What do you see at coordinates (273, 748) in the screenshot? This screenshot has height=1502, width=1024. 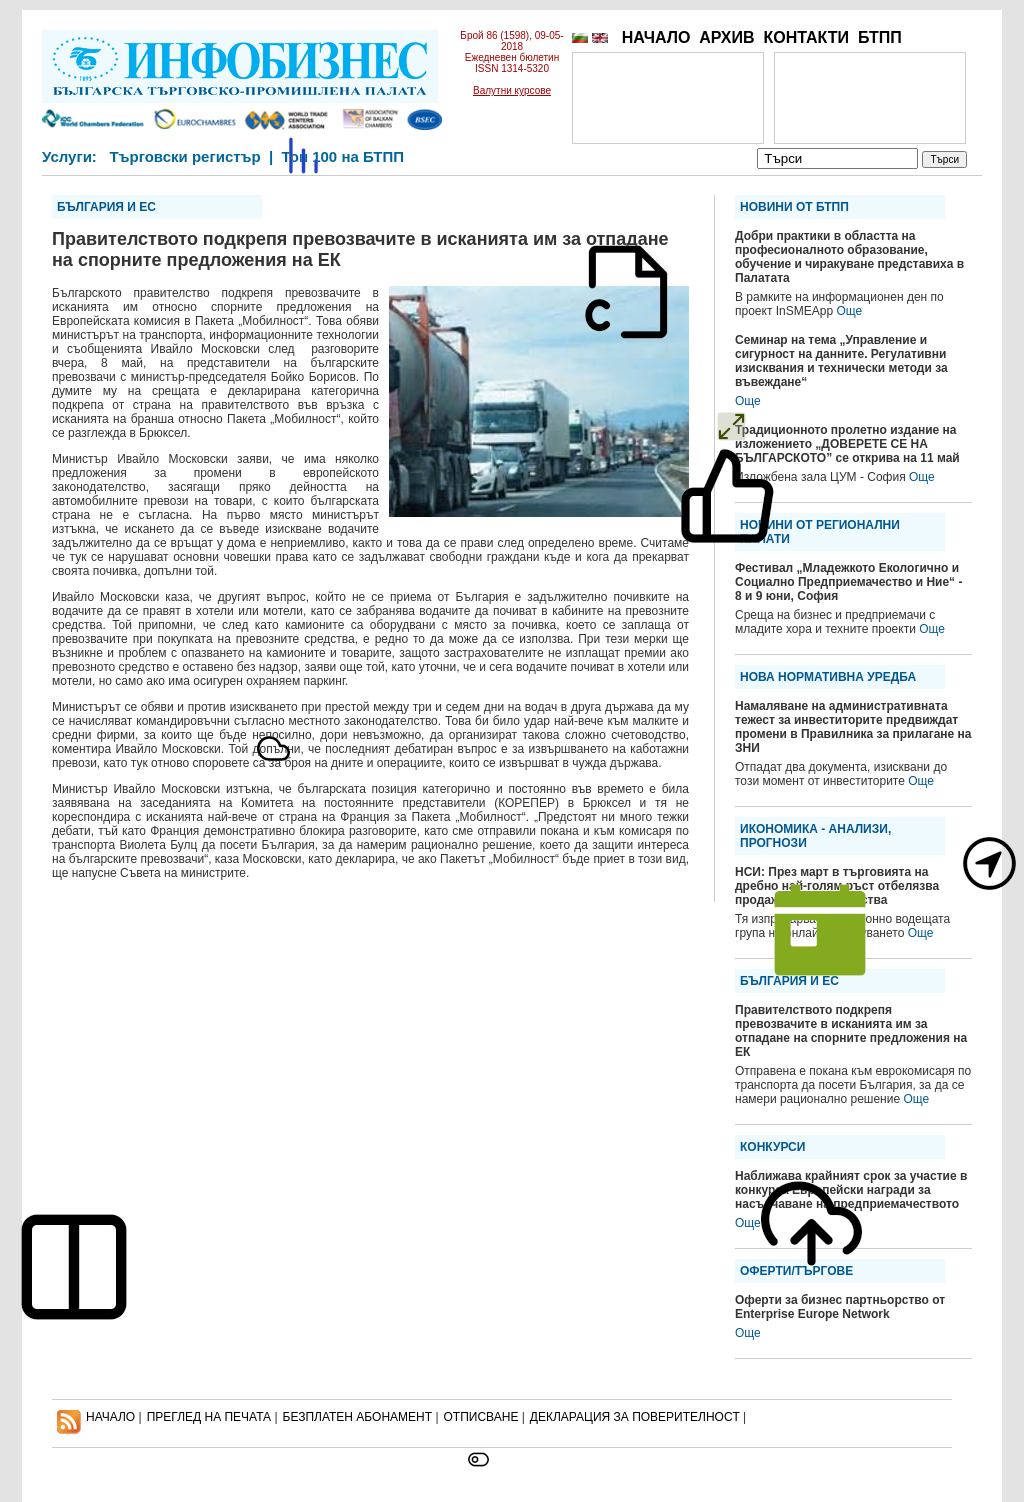 I see `access cloud storage` at bounding box center [273, 748].